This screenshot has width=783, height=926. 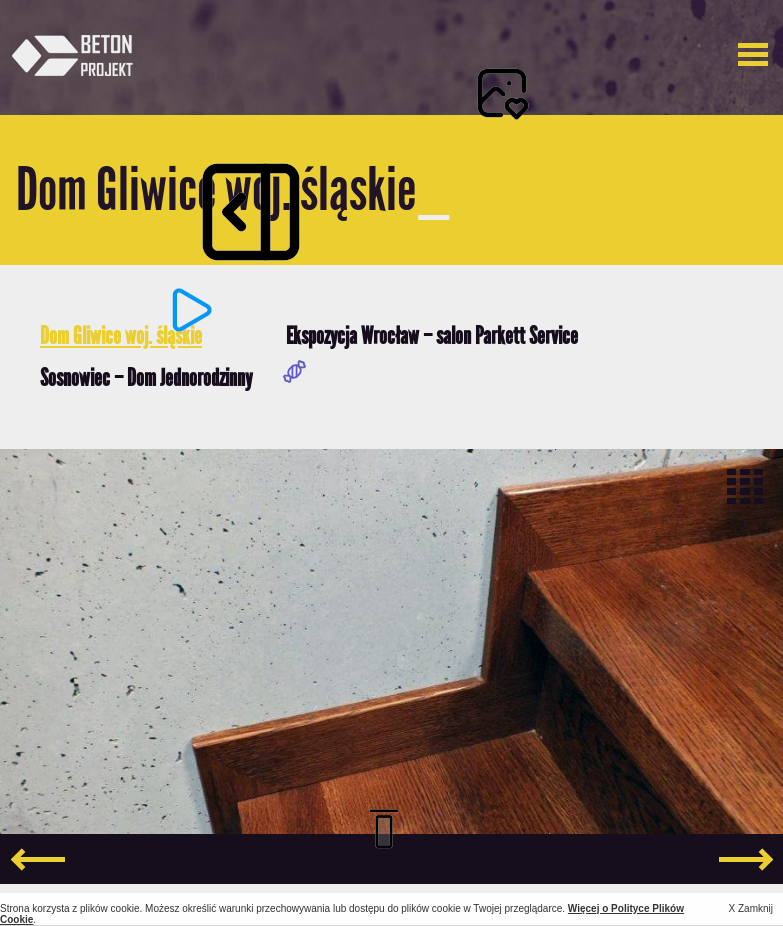 I want to click on access candy crush or similar game, so click(x=294, y=371).